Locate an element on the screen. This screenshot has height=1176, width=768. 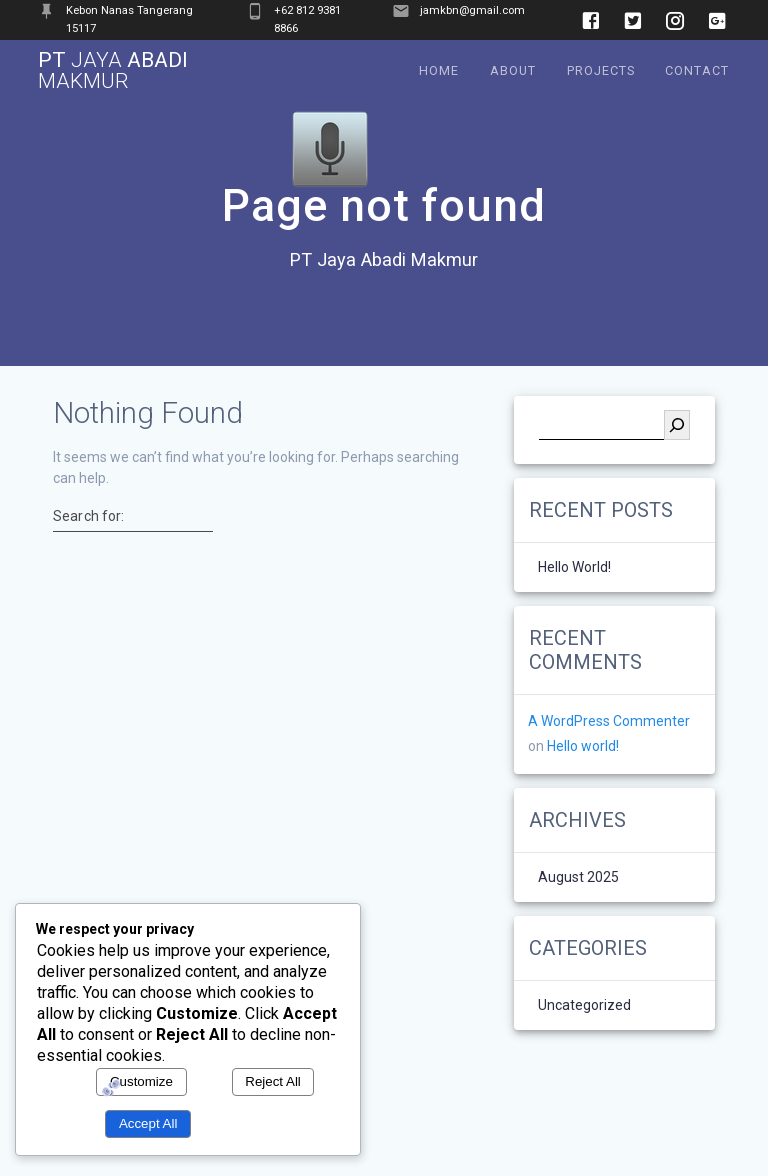
activate voice dictation is located at coordinates (330, 149).